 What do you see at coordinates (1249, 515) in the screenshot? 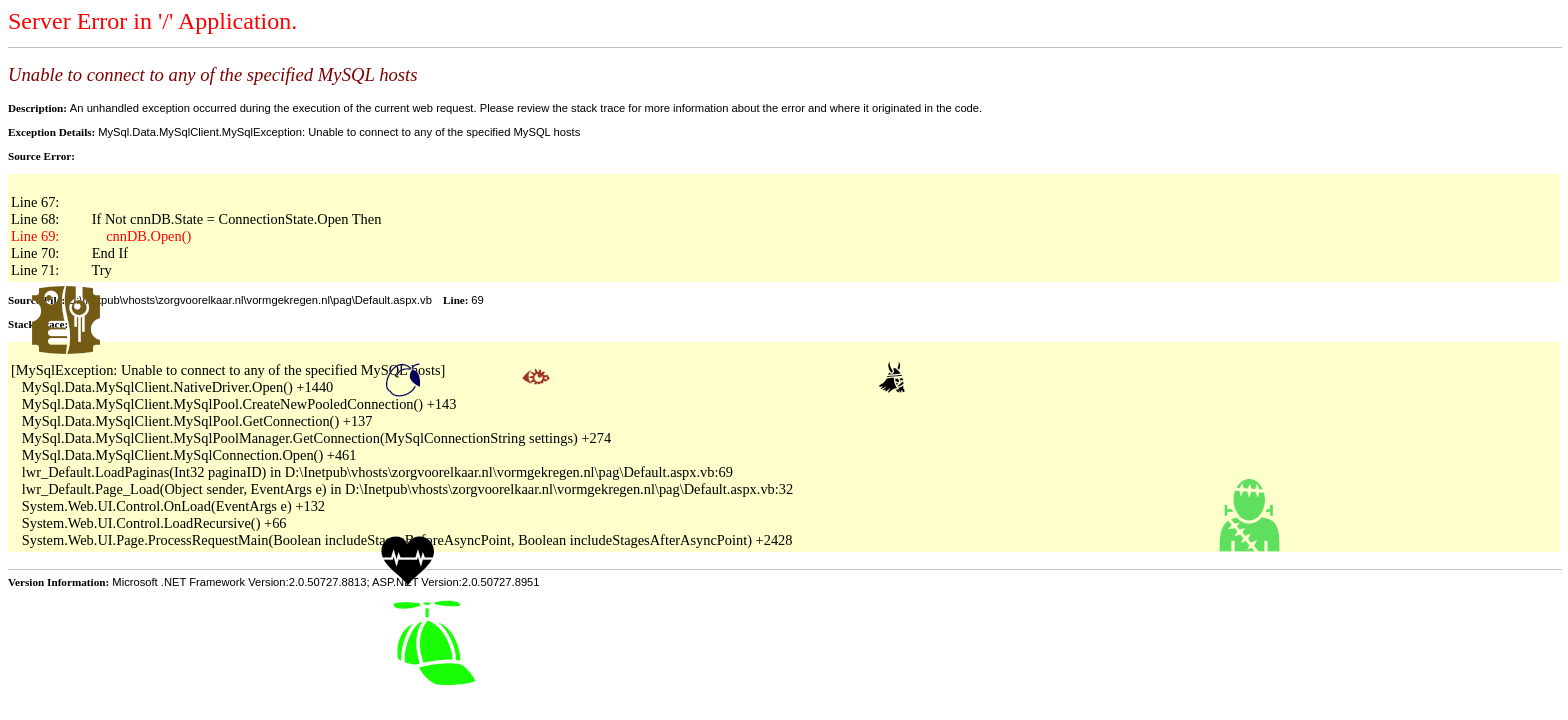
I see `select frankenstein character or monster avatar` at bounding box center [1249, 515].